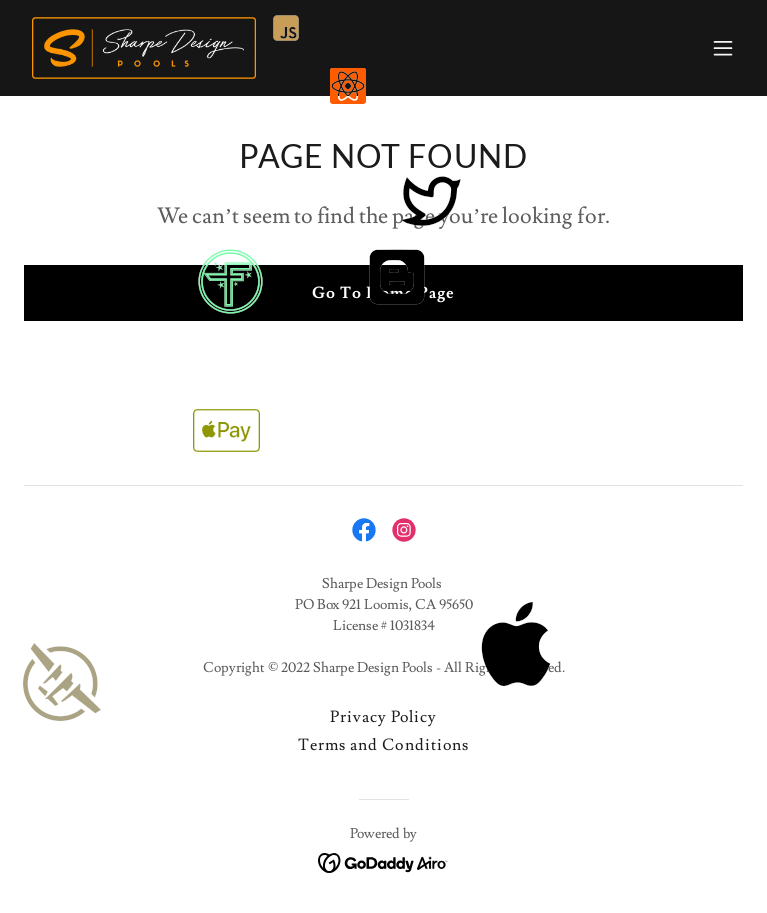 Image resolution: width=767 pixels, height=913 pixels. What do you see at coordinates (432, 201) in the screenshot?
I see `open twitter` at bounding box center [432, 201].